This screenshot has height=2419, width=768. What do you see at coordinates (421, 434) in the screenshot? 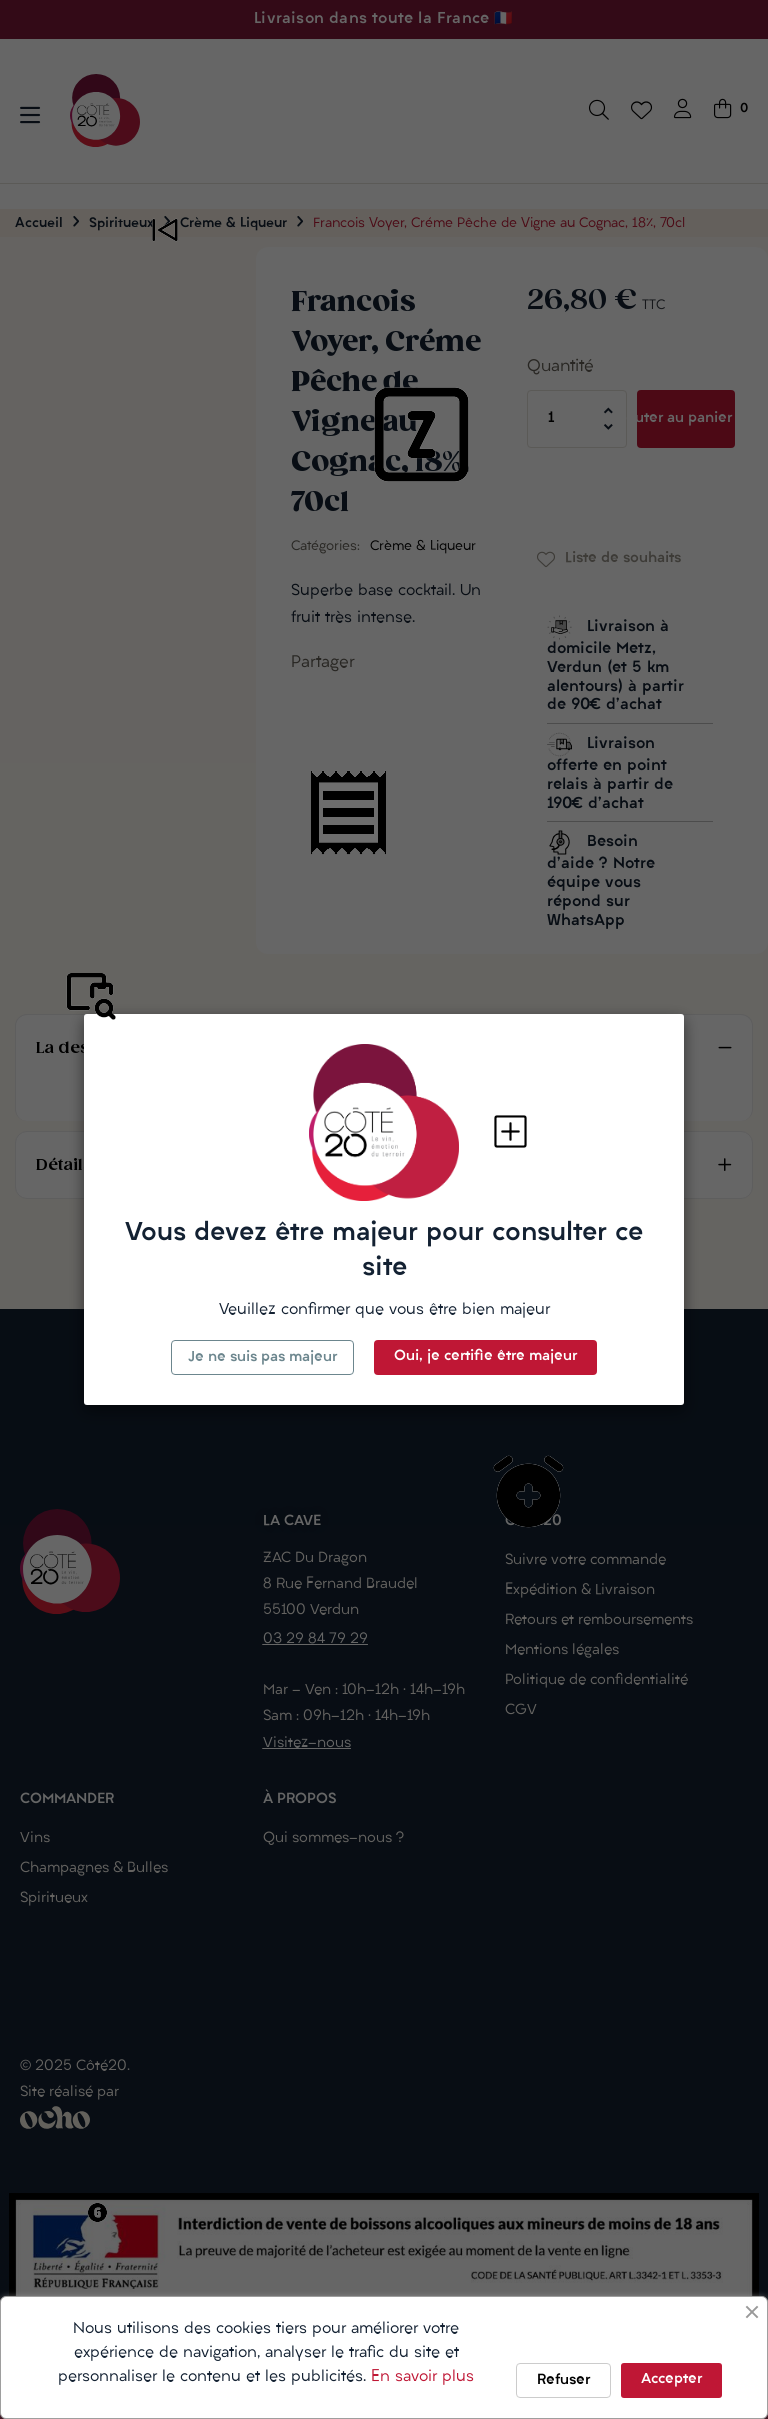
I see `alphabetical sorting option (Z)` at bounding box center [421, 434].